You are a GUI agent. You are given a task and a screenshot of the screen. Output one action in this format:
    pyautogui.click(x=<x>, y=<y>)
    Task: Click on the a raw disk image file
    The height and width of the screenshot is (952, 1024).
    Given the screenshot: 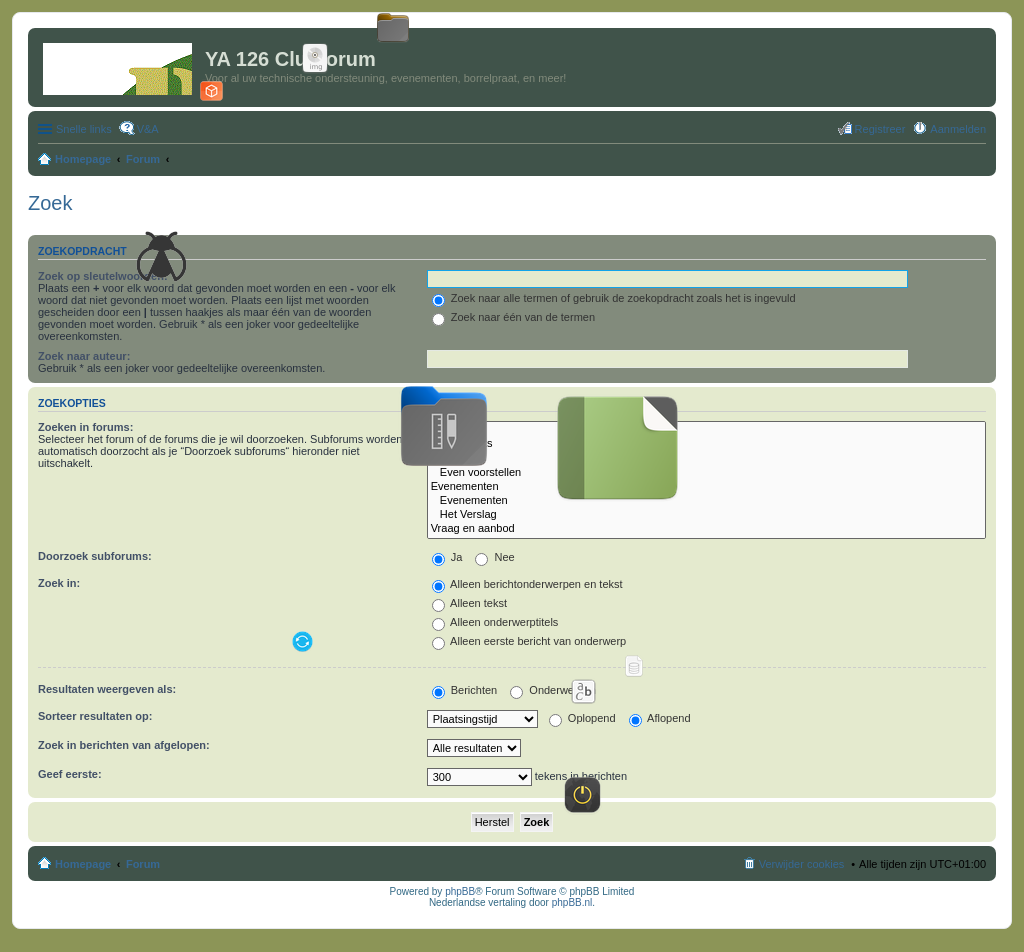 What is the action you would take?
    pyautogui.click(x=315, y=58)
    